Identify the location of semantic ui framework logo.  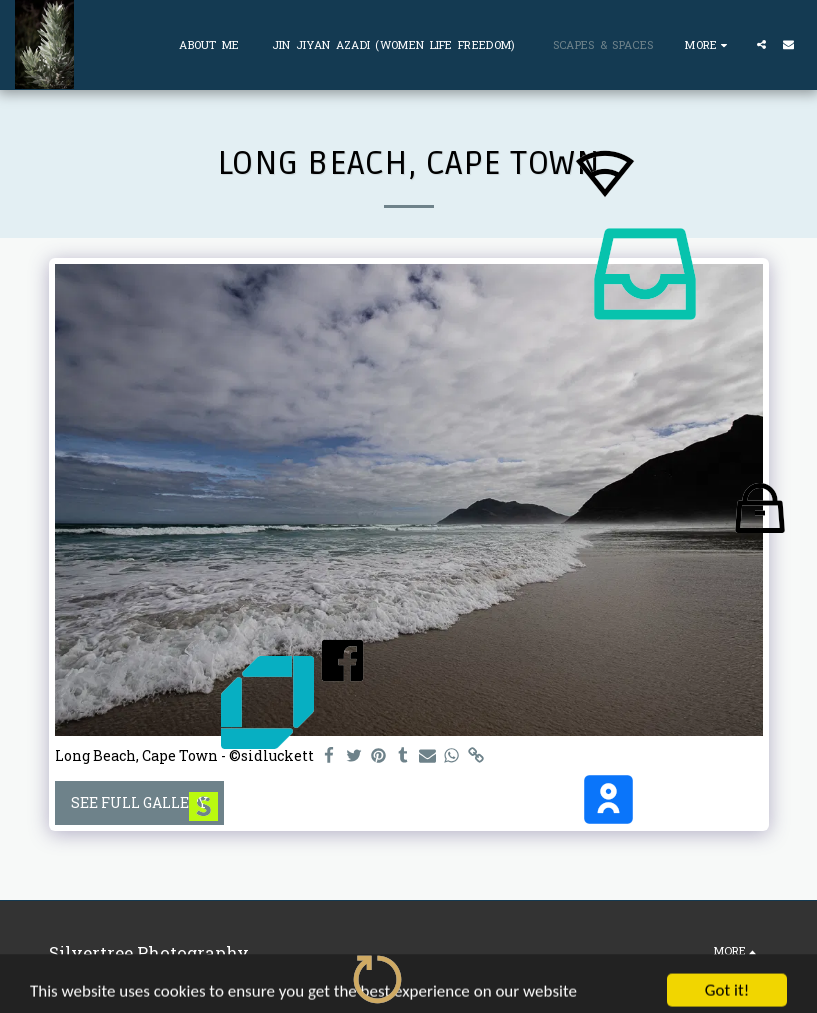
(203, 806).